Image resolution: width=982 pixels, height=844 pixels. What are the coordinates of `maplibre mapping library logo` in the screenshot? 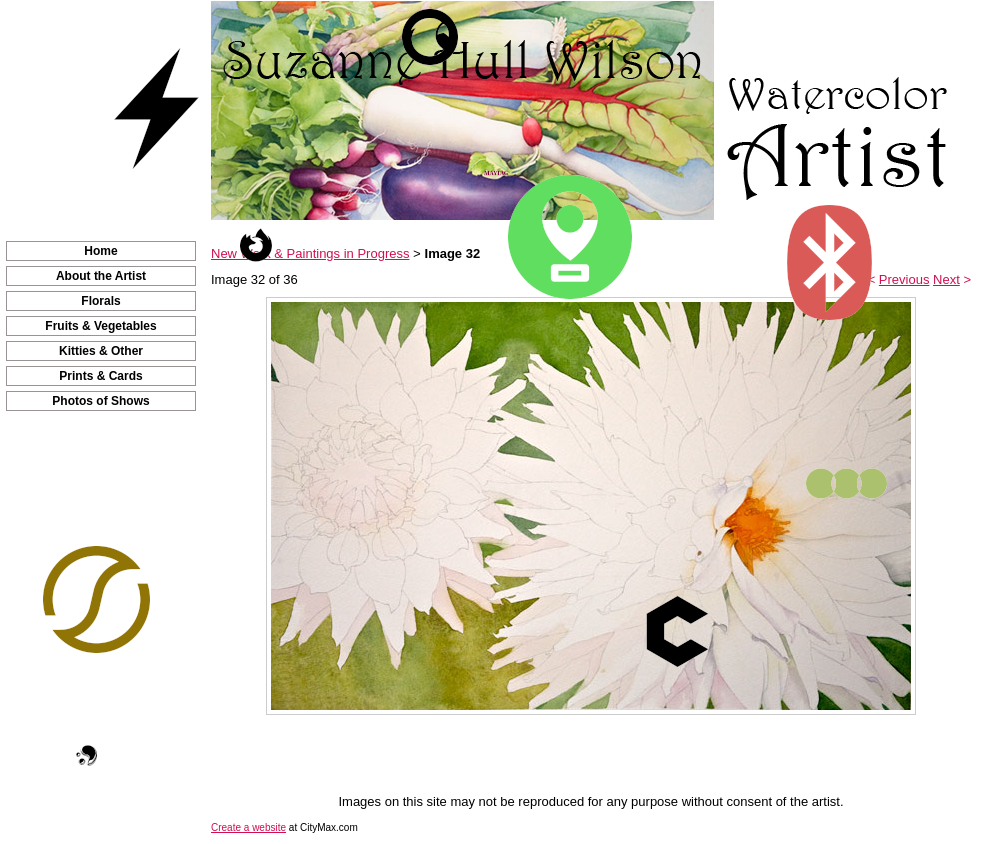 It's located at (570, 237).